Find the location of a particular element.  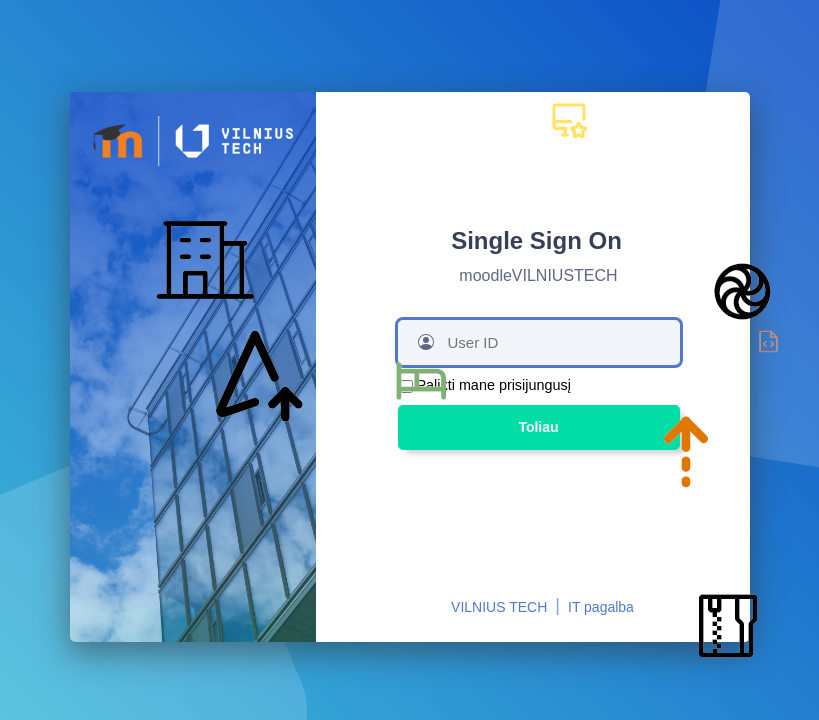

view source code file is located at coordinates (768, 341).